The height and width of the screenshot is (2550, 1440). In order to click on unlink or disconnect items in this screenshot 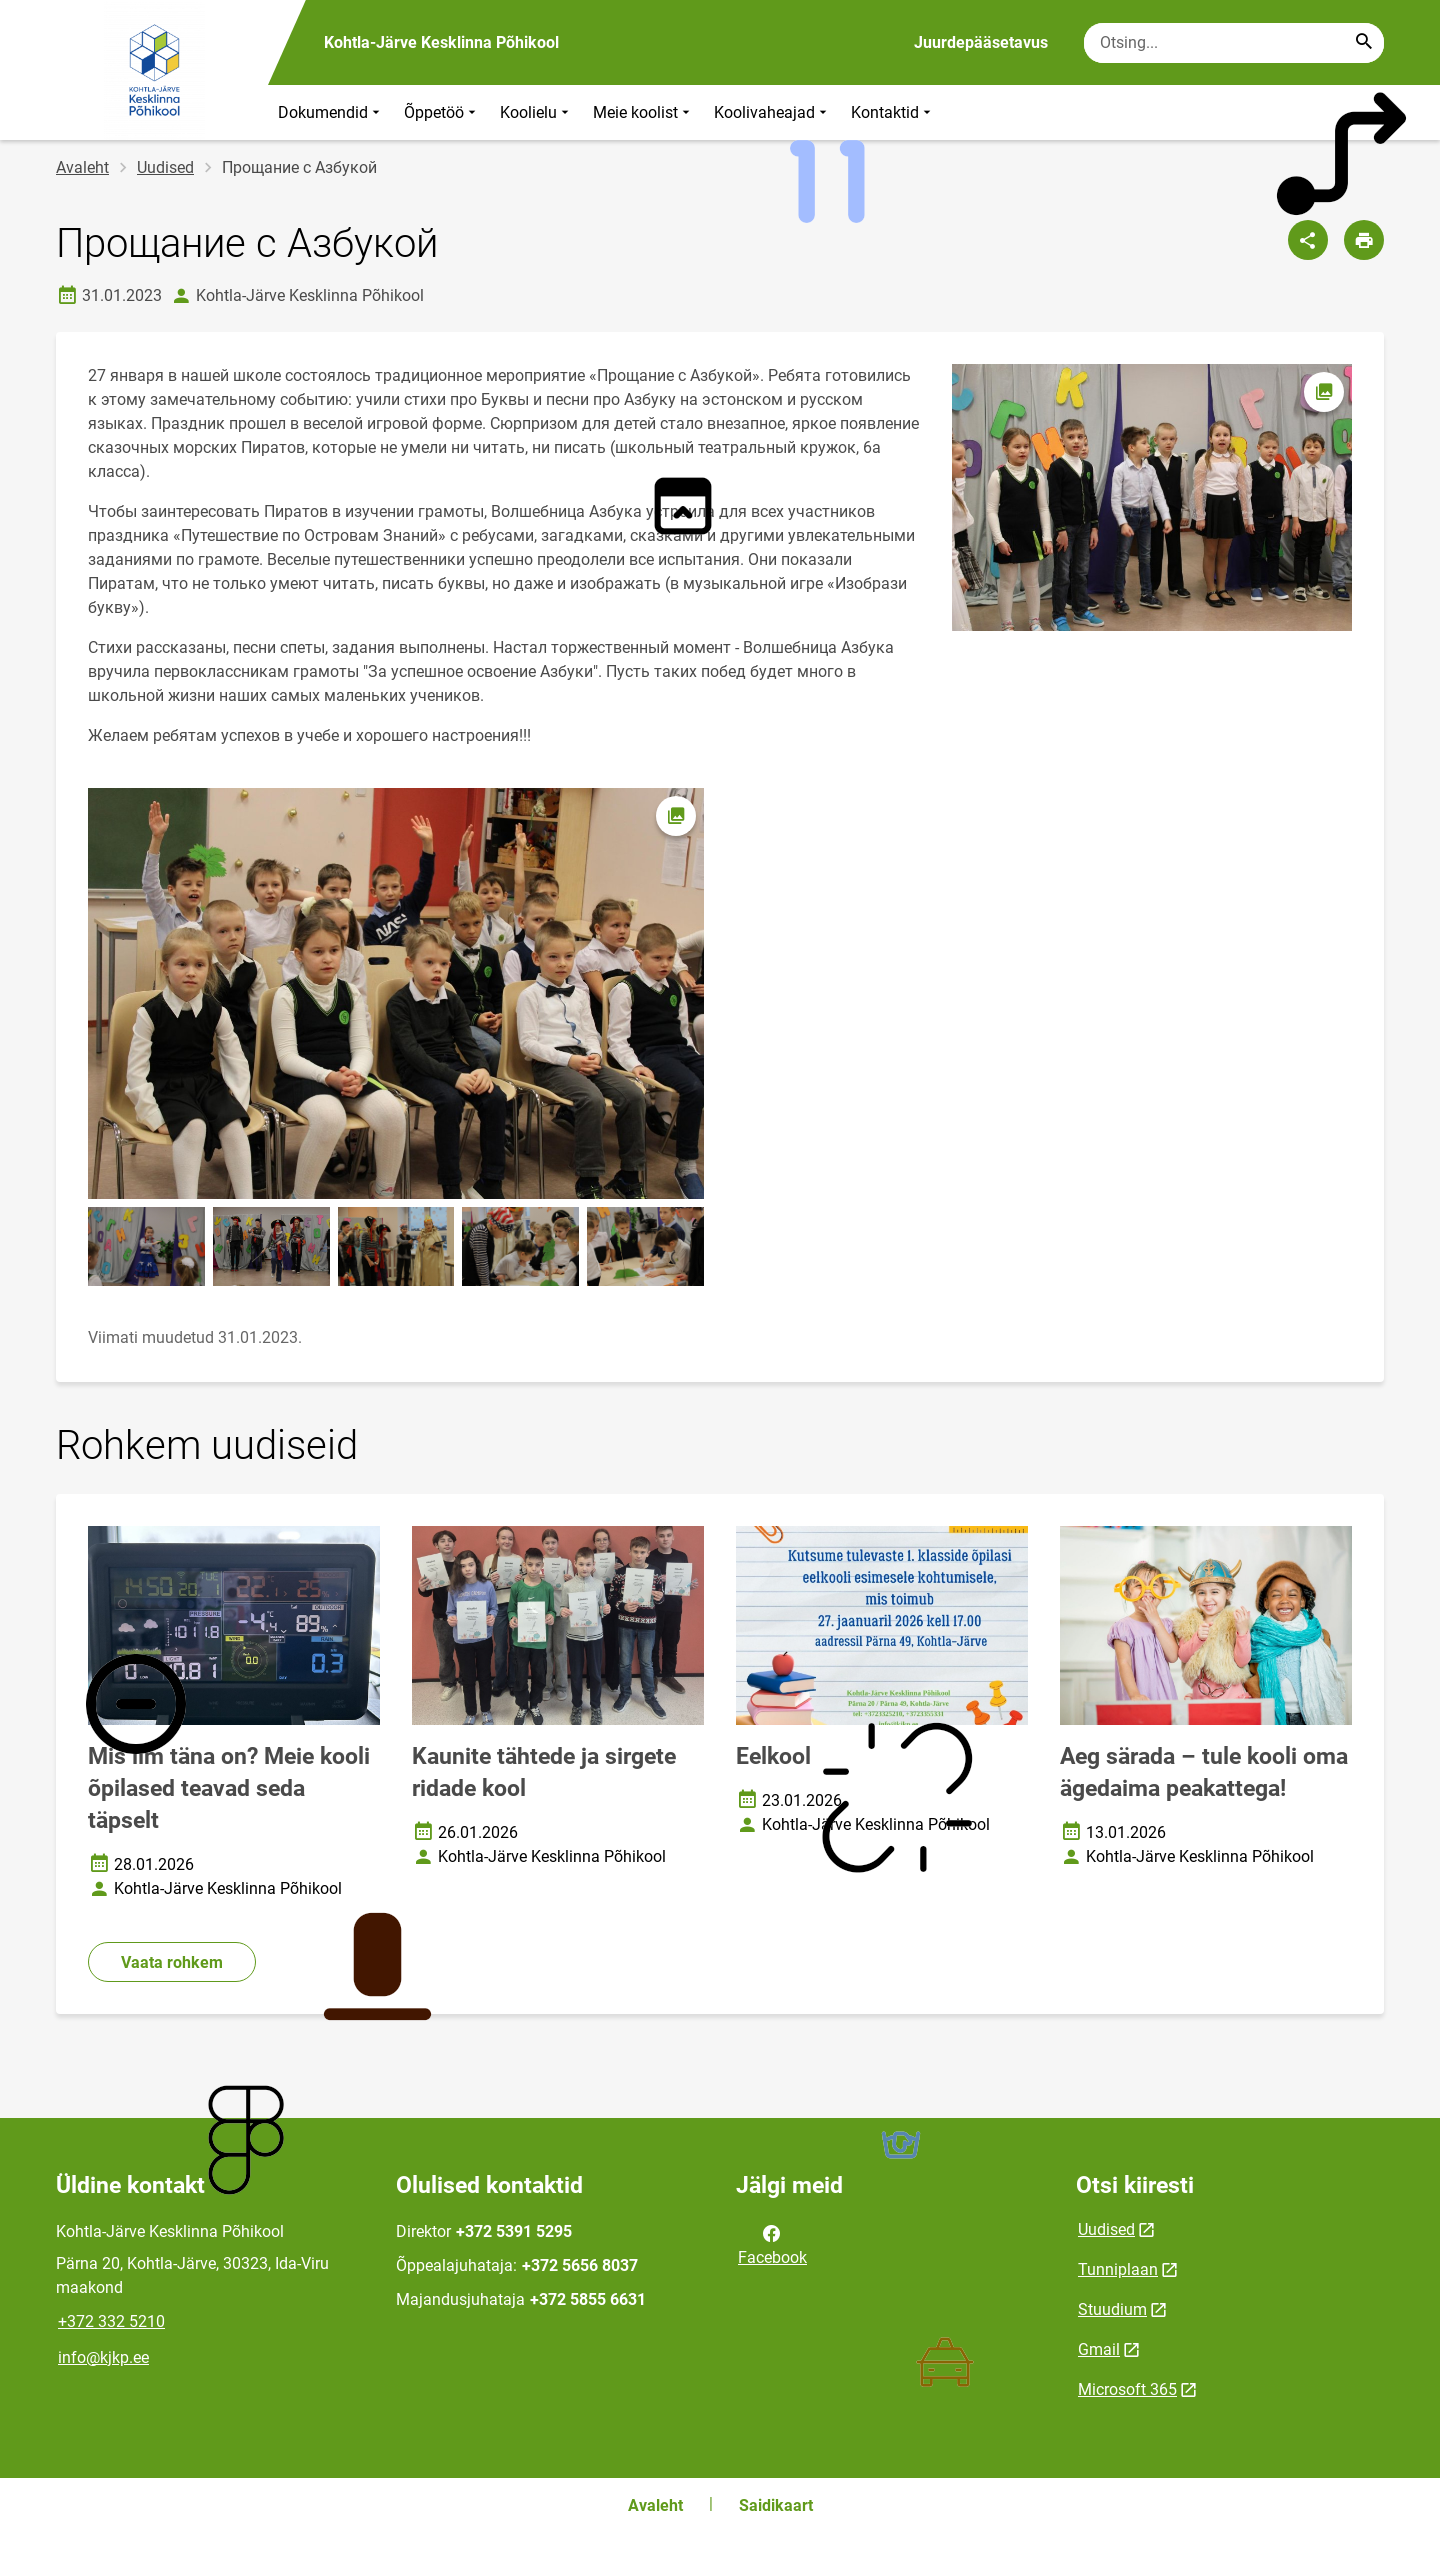, I will do `click(897, 1797)`.